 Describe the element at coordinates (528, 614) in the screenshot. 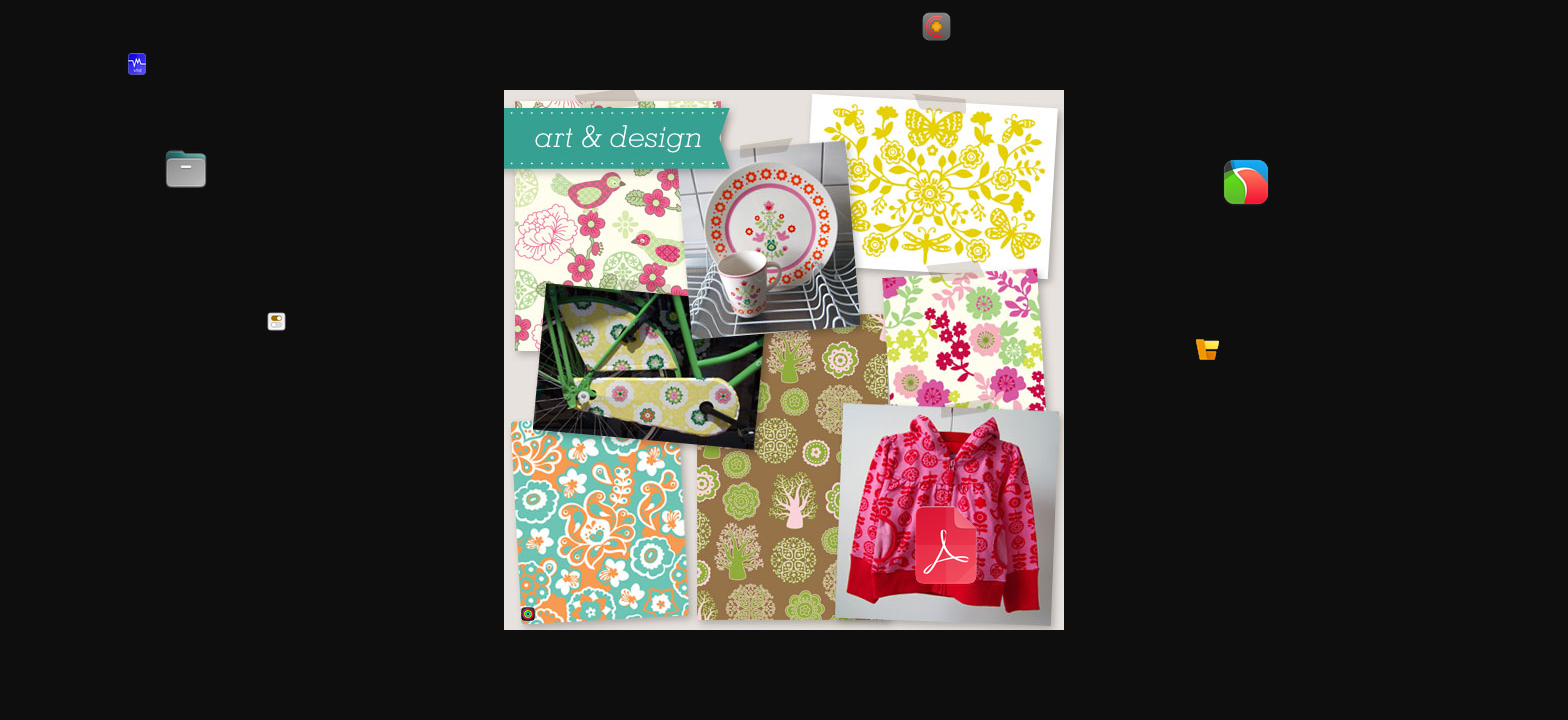

I see `open the Fitness app` at that location.